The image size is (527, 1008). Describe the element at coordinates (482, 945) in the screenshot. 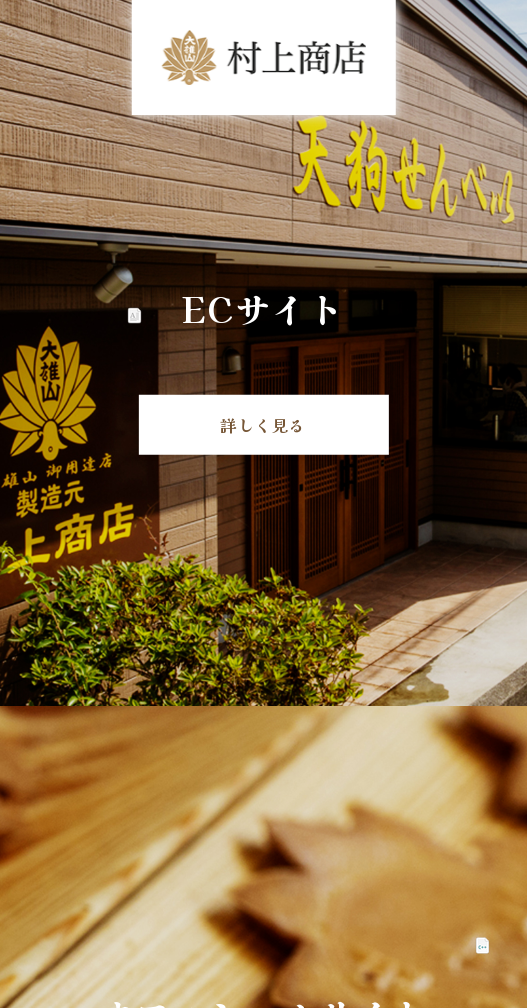

I see `a c++ source code file` at that location.